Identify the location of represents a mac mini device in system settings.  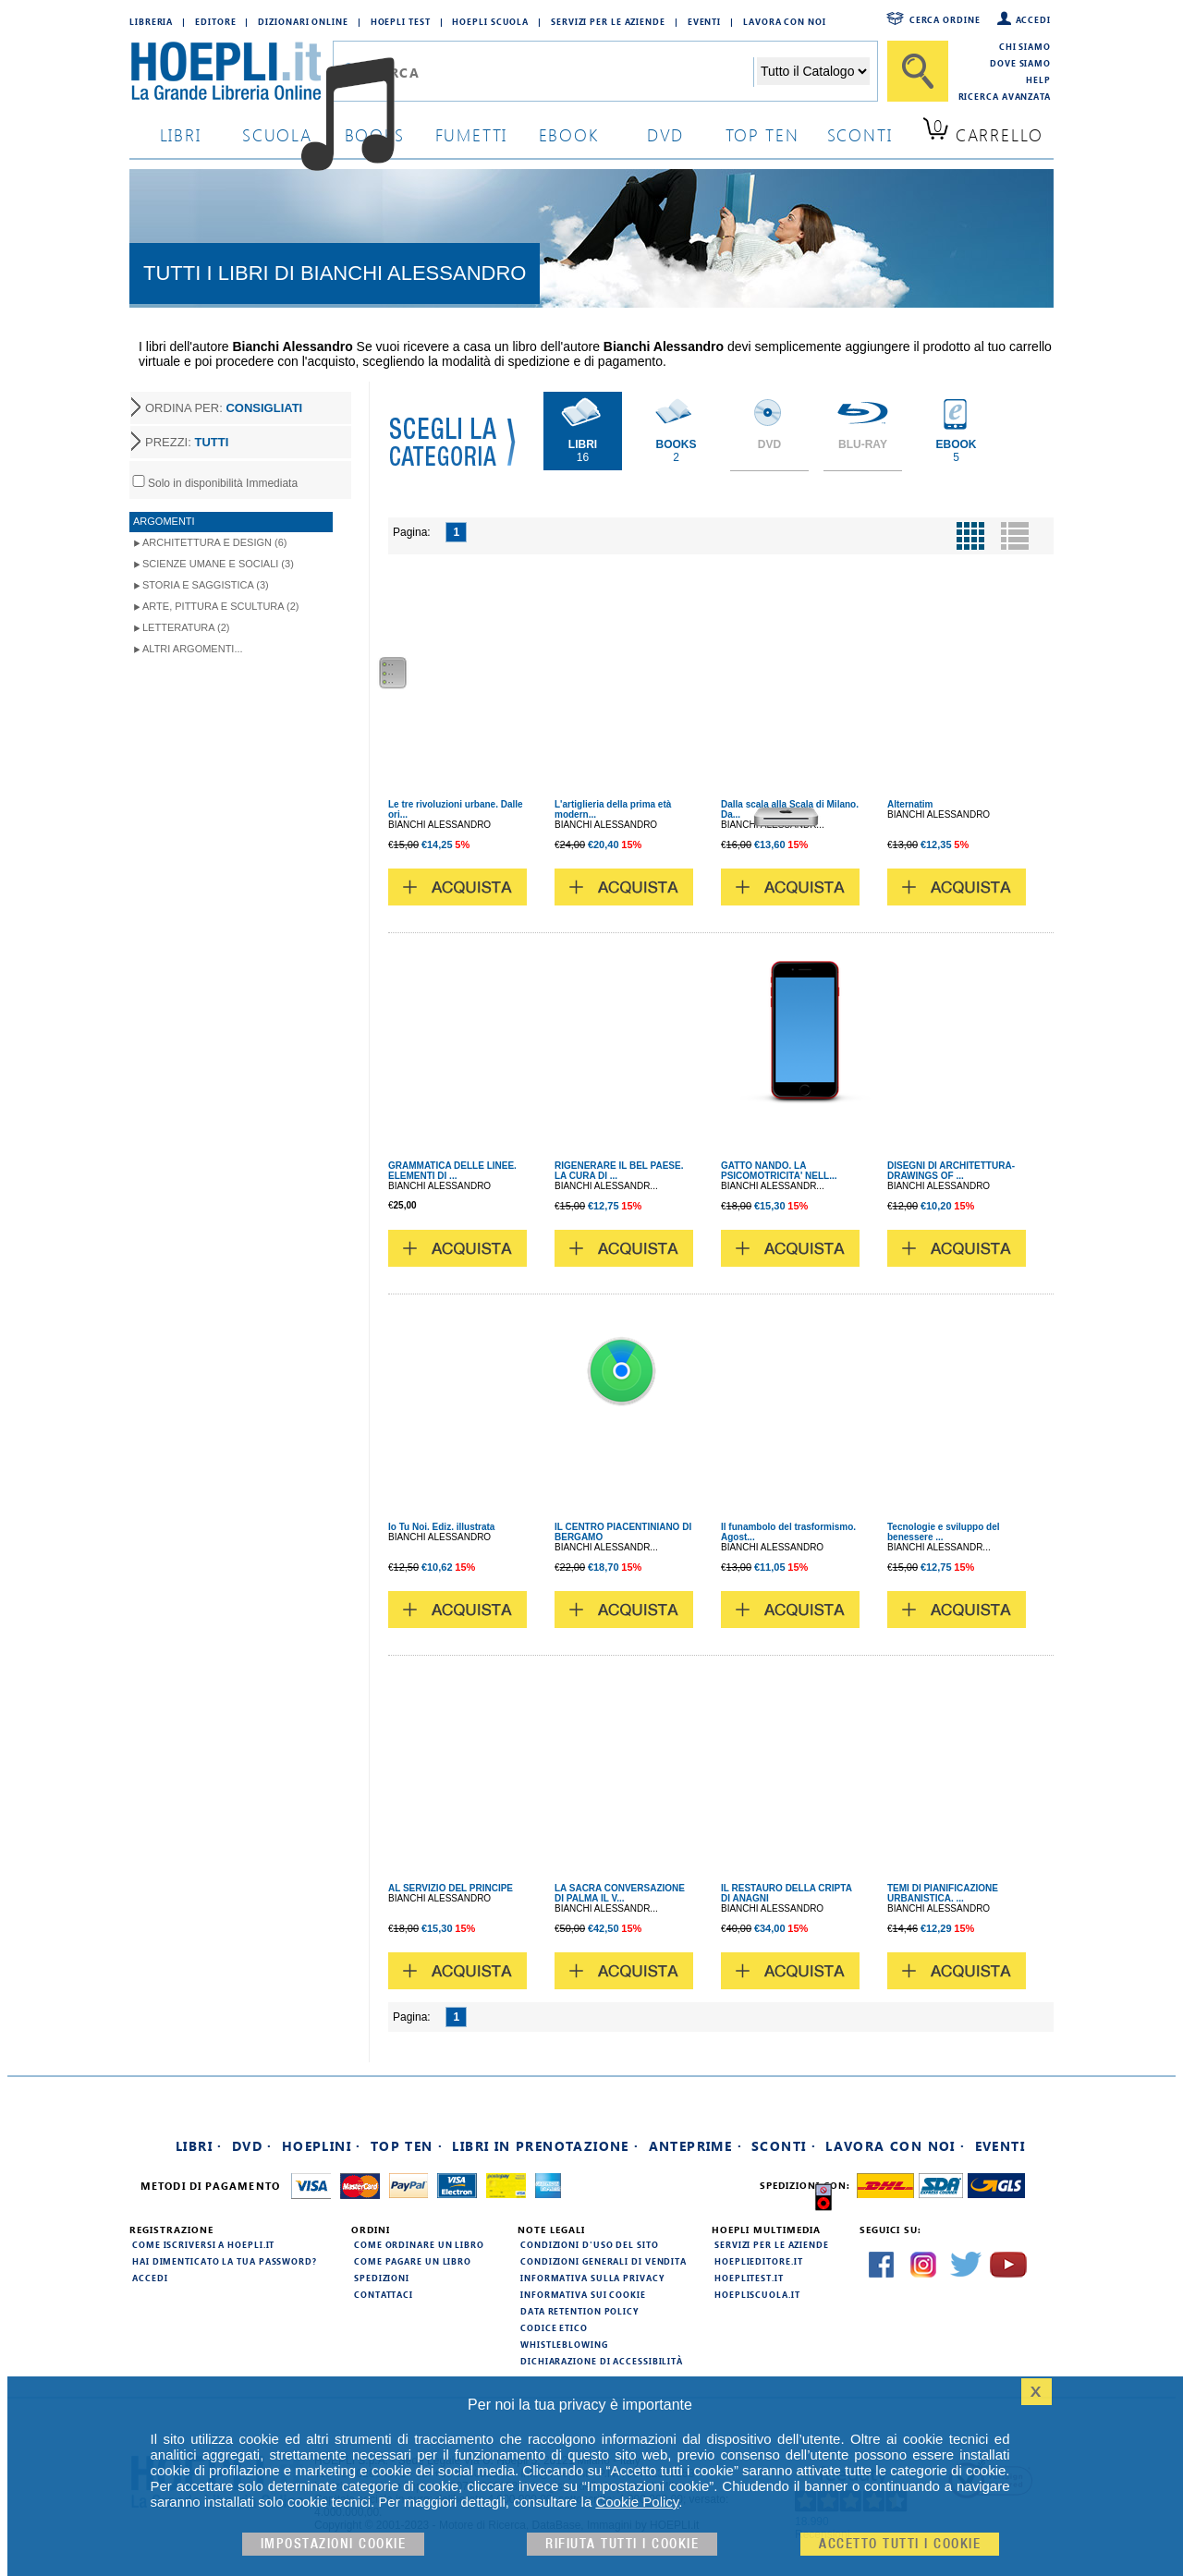
(786, 807).